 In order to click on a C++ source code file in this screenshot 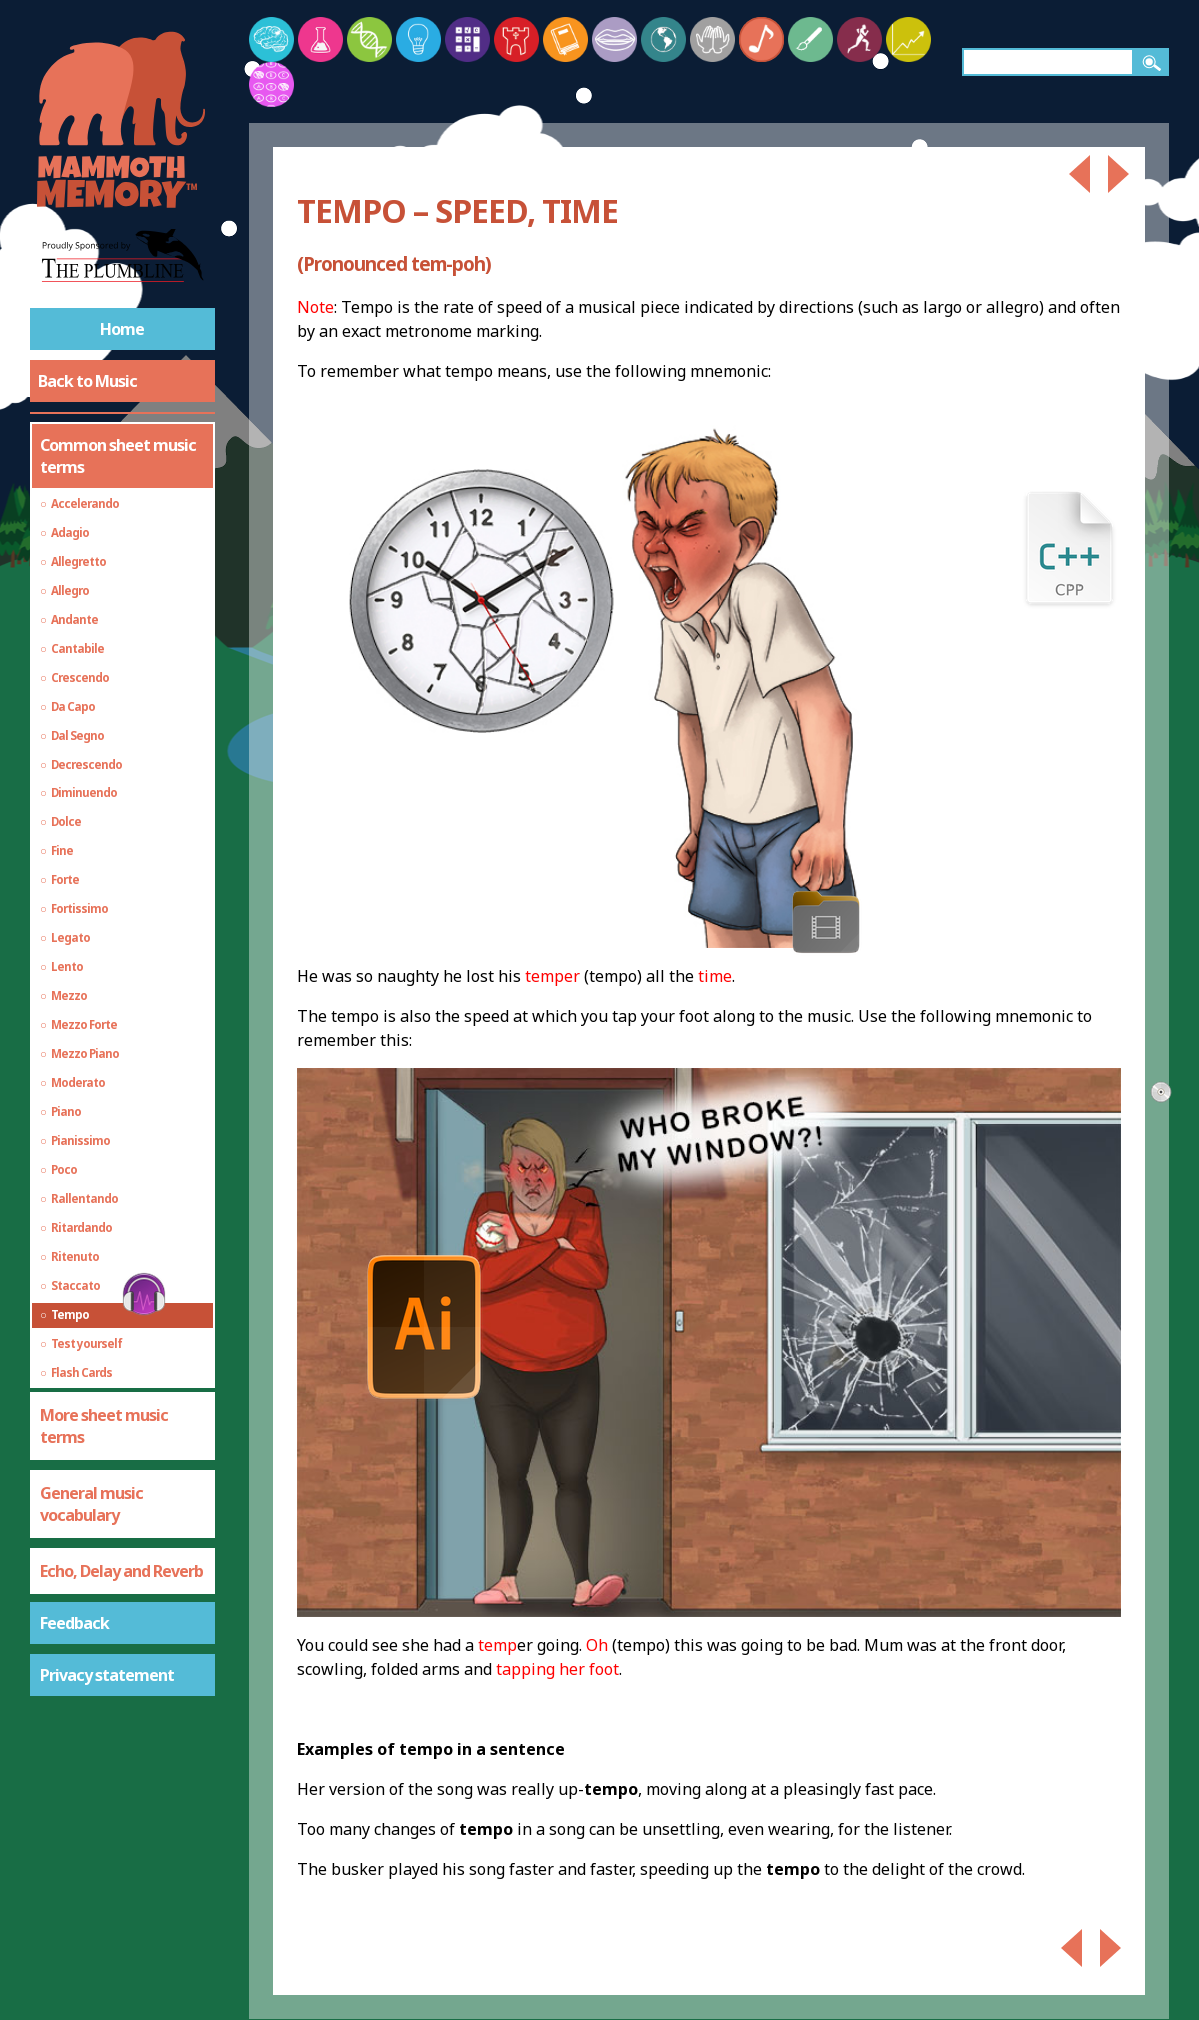, I will do `click(1069, 549)`.